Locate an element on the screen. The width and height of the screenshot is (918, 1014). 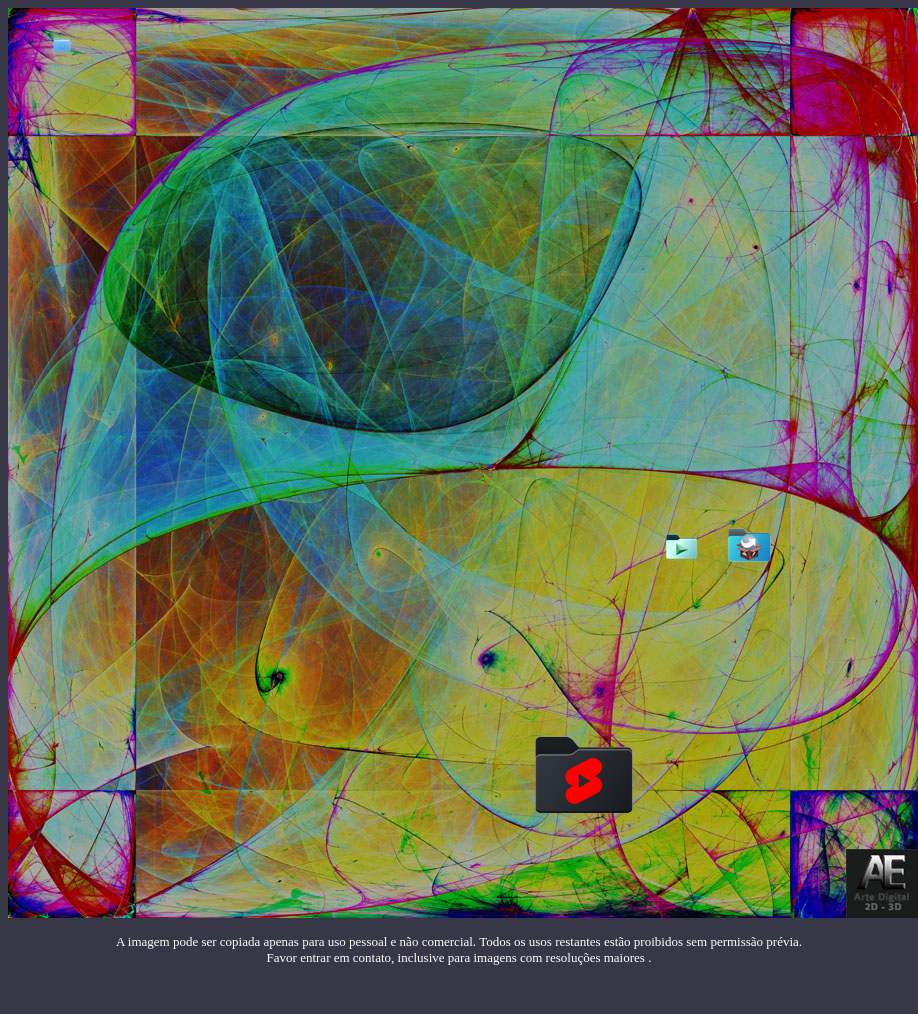
open internet download manager folder is located at coordinates (681, 547).